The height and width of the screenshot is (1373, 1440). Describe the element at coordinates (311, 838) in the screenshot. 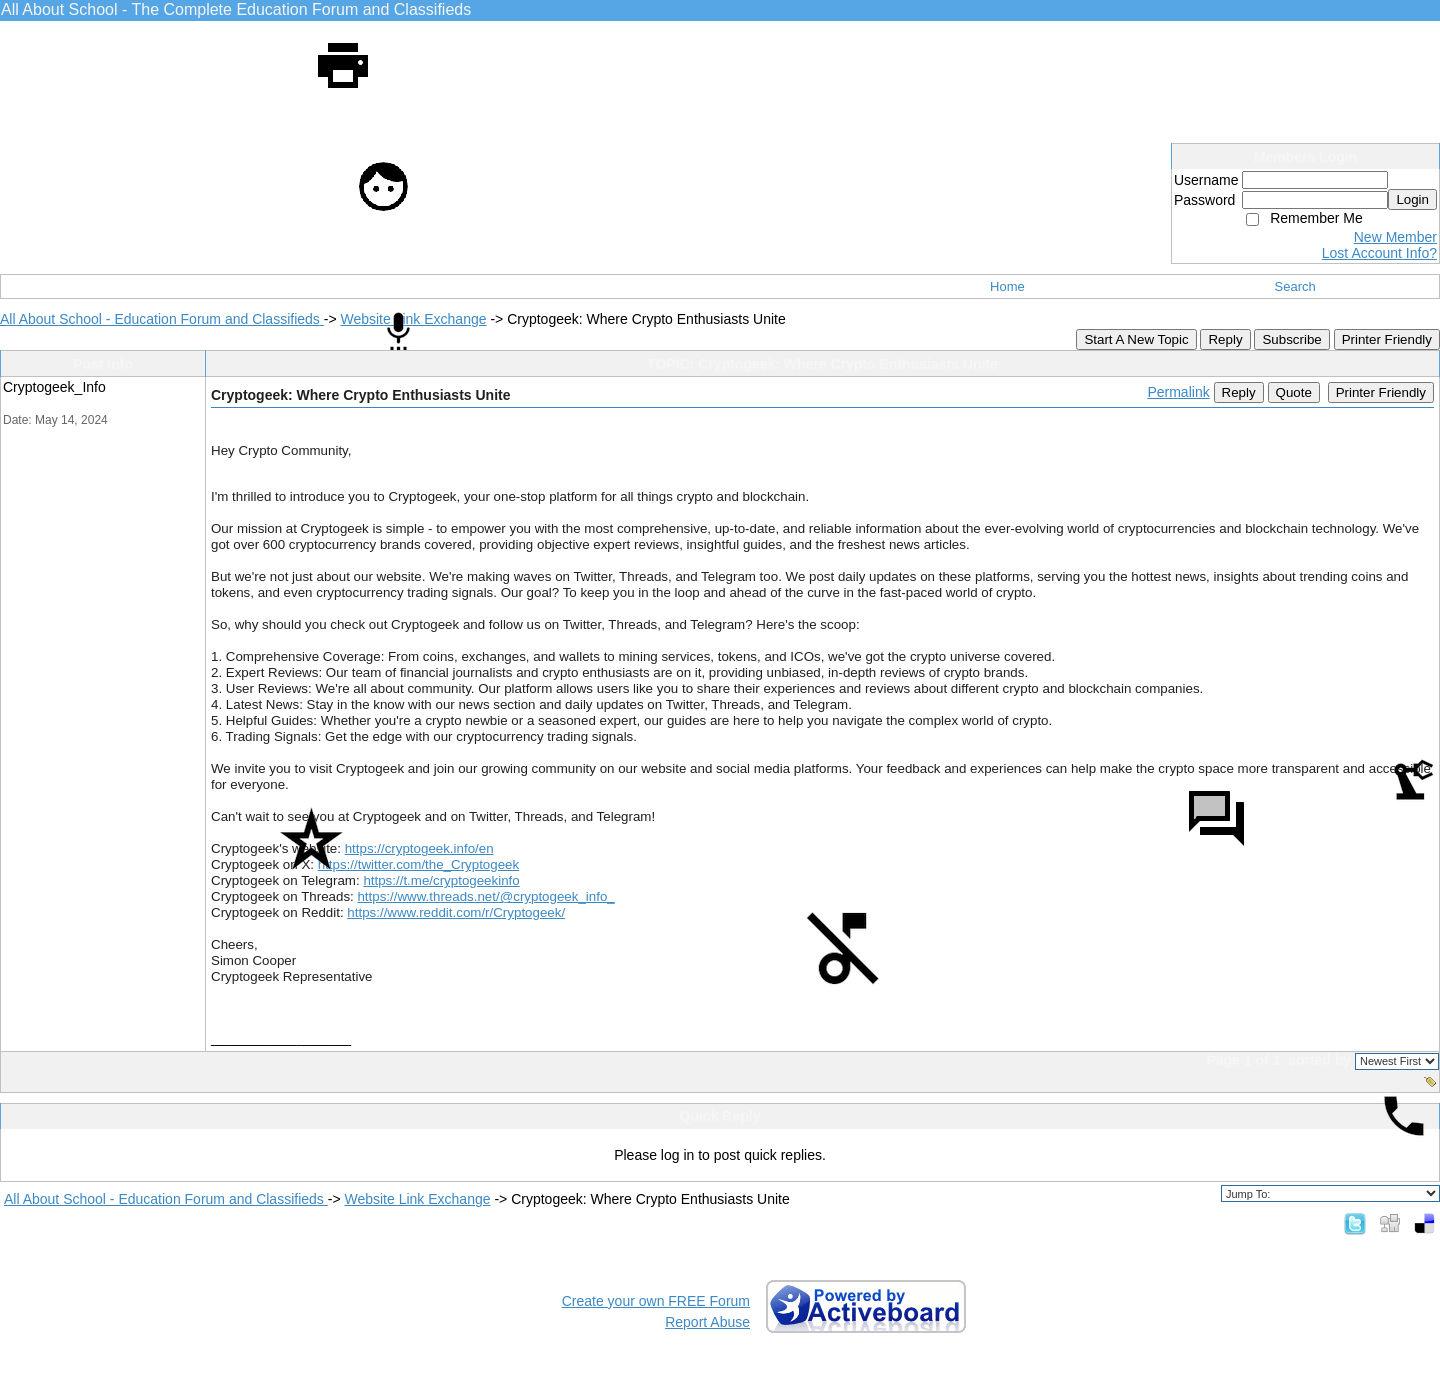

I see `rate or review an item` at that location.